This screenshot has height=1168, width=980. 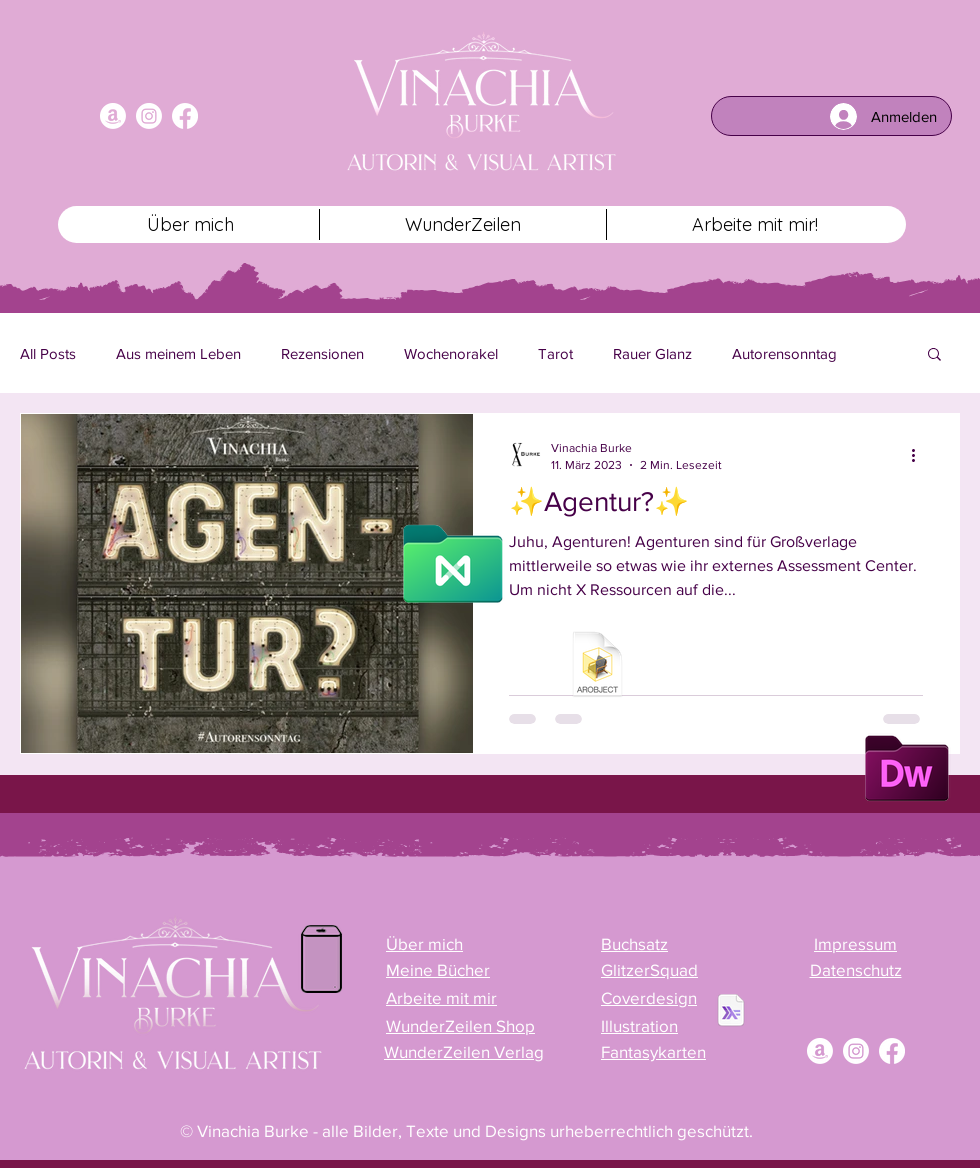 I want to click on access airport extreme router settings, so click(x=321, y=958).